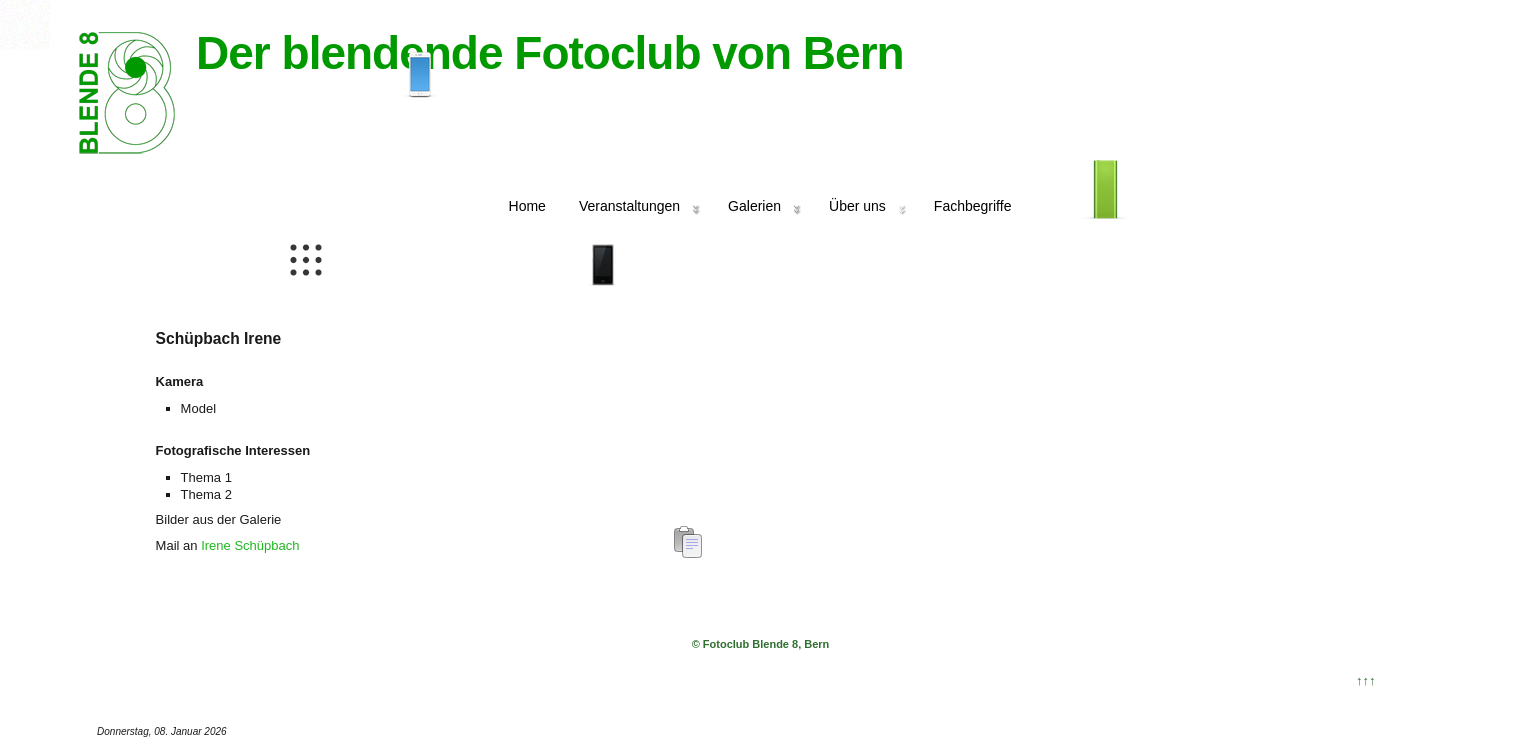 The image size is (1521, 752). What do you see at coordinates (688, 542) in the screenshot?
I see `paste content from clipboard` at bounding box center [688, 542].